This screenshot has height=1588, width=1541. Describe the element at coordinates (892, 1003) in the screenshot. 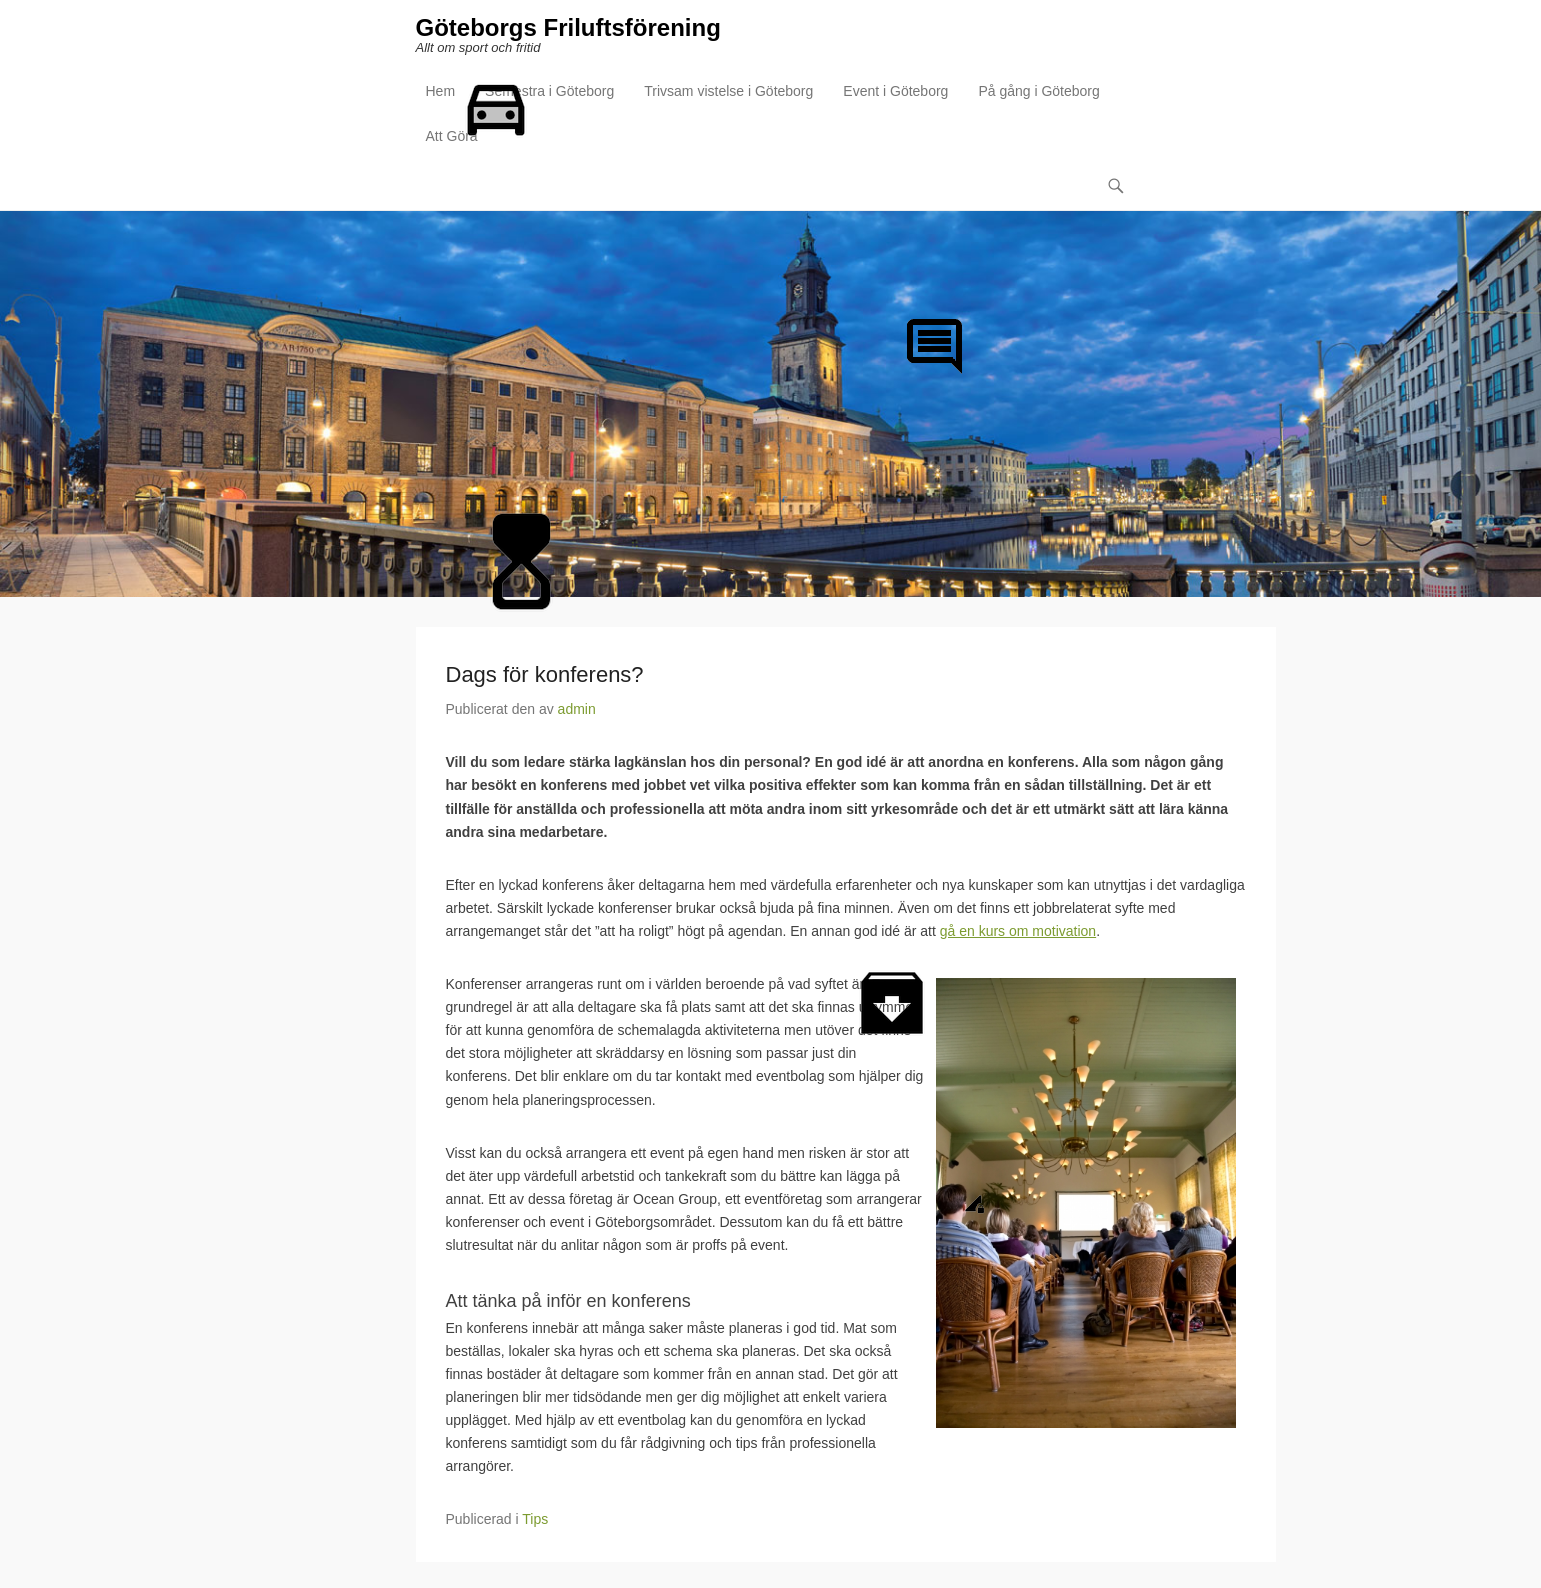

I see `archive selected items` at that location.